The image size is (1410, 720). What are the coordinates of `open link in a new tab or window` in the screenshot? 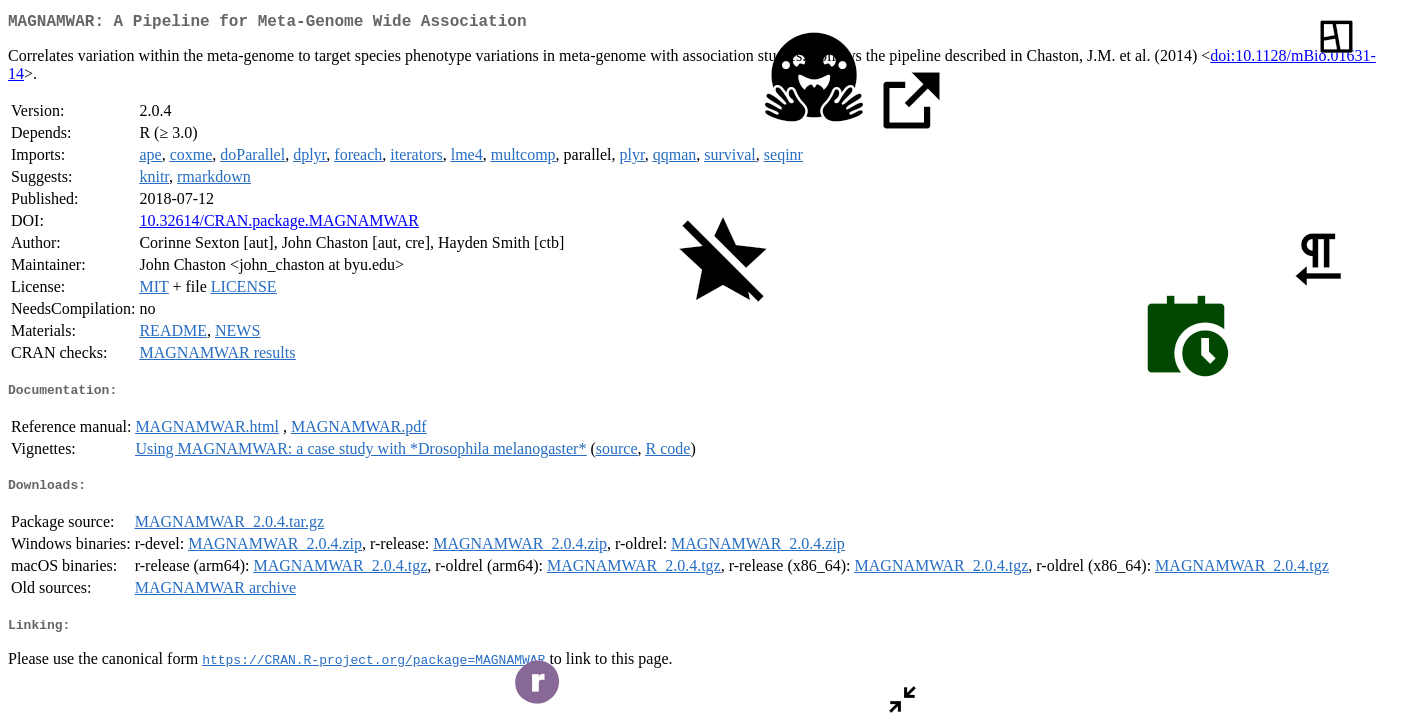 It's located at (911, 100).